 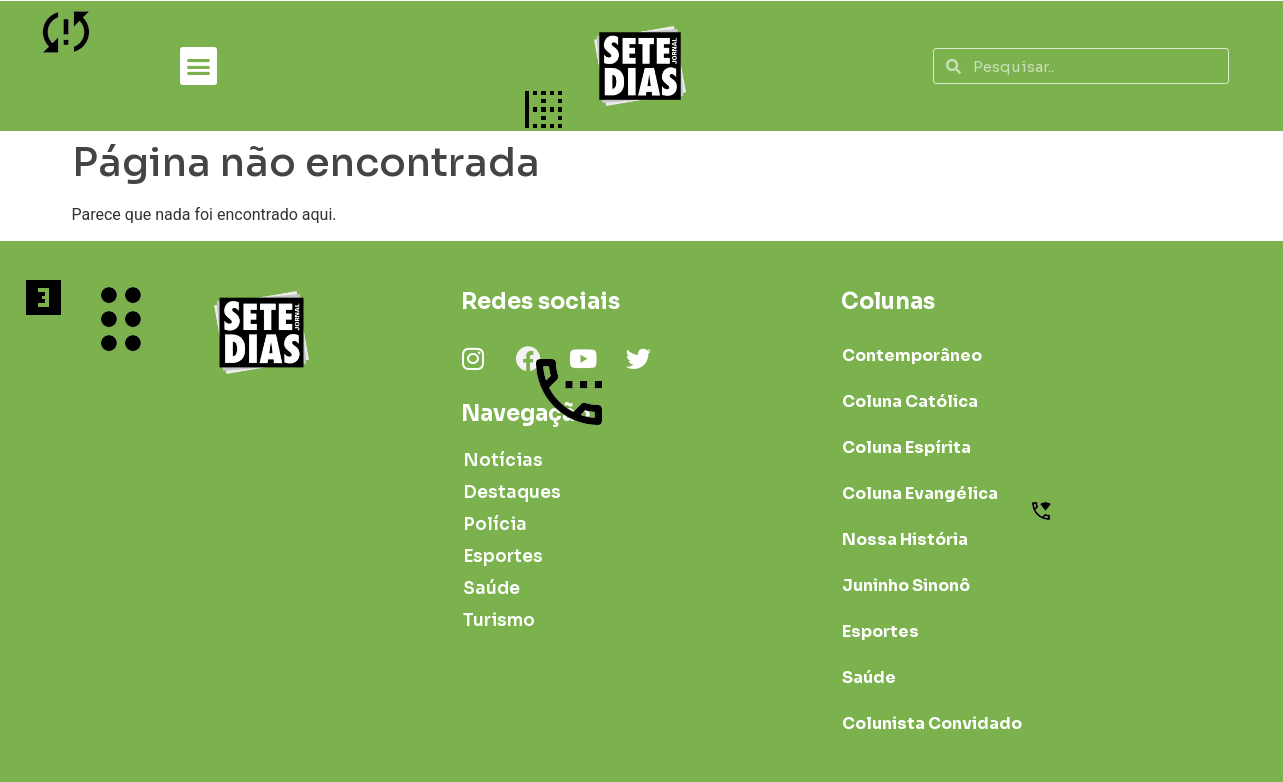 I want to click on access phone or call settings, so click(x=569, y=392).